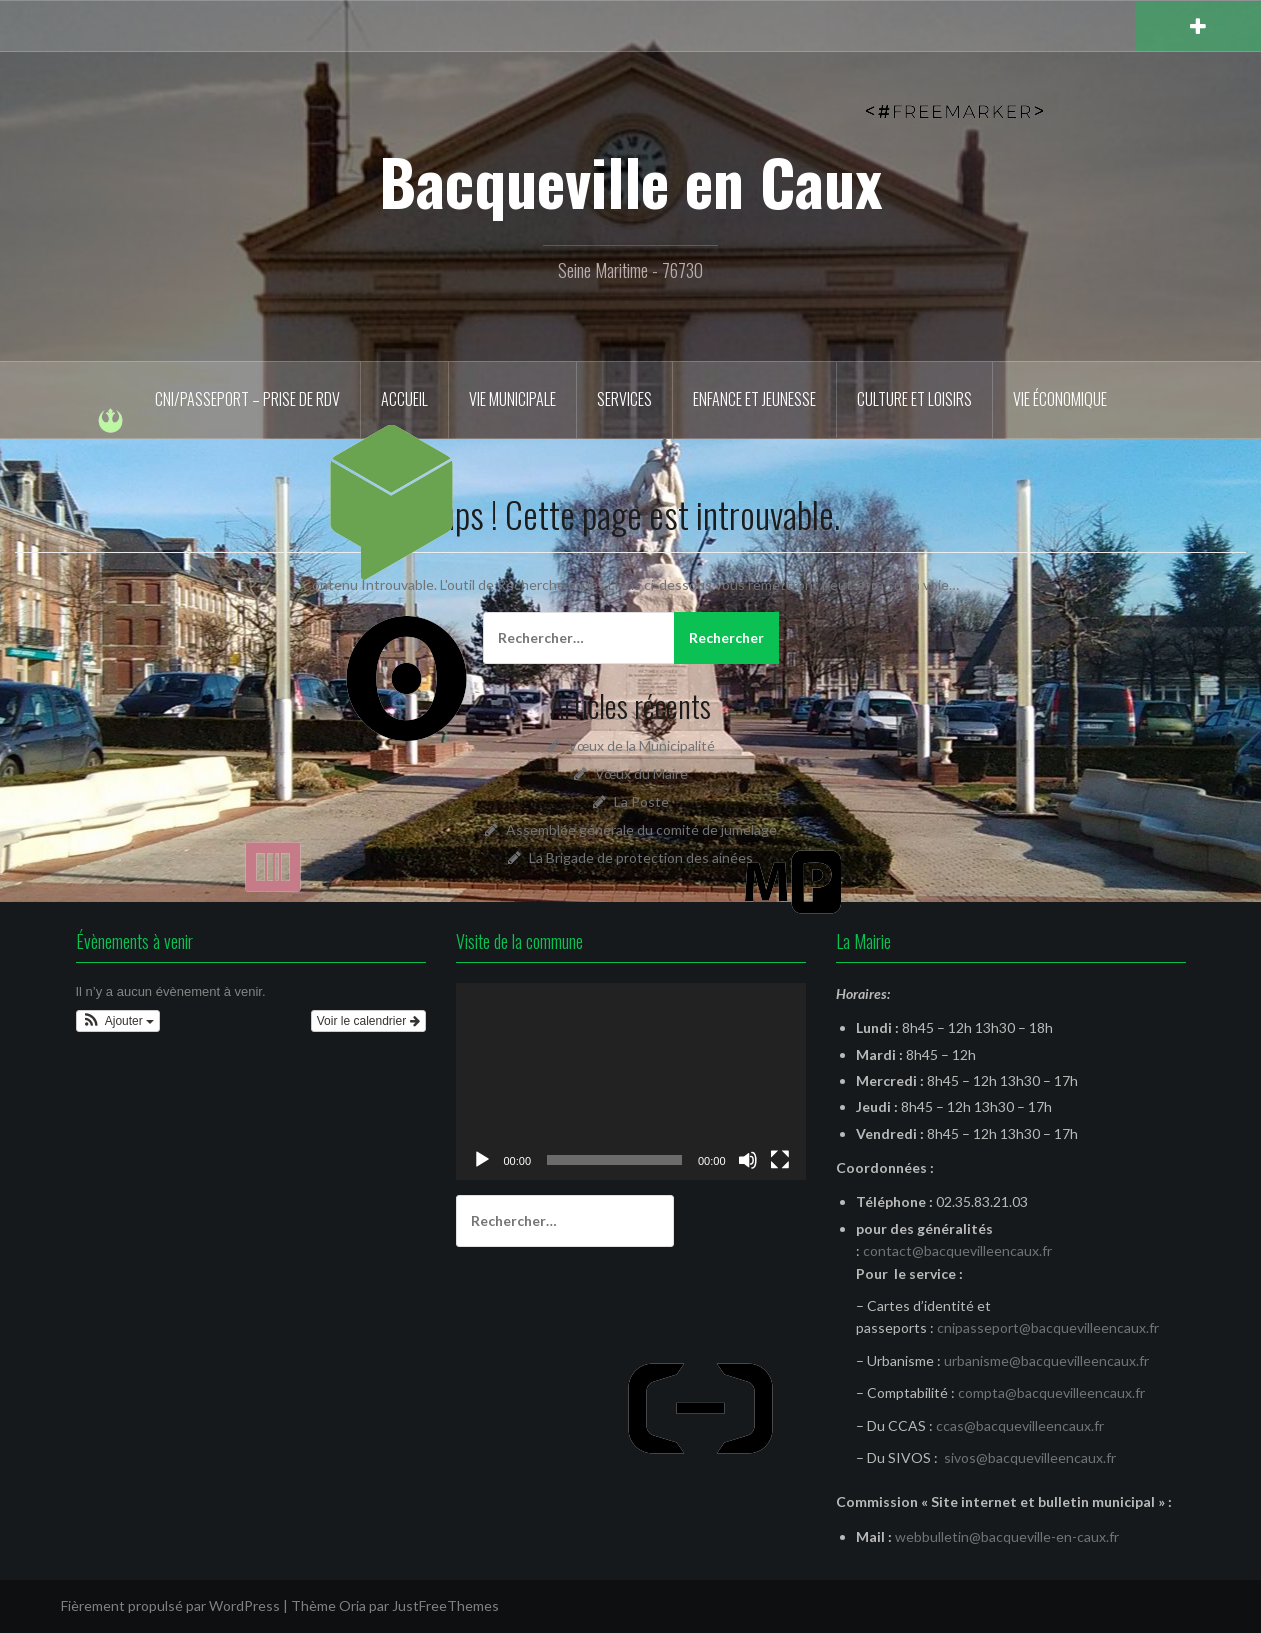 The image size is (1261, 1633). Describe the element at coordinates (954, 111) in the screenshot. I see `apache freemarker template engine logo` at that location.